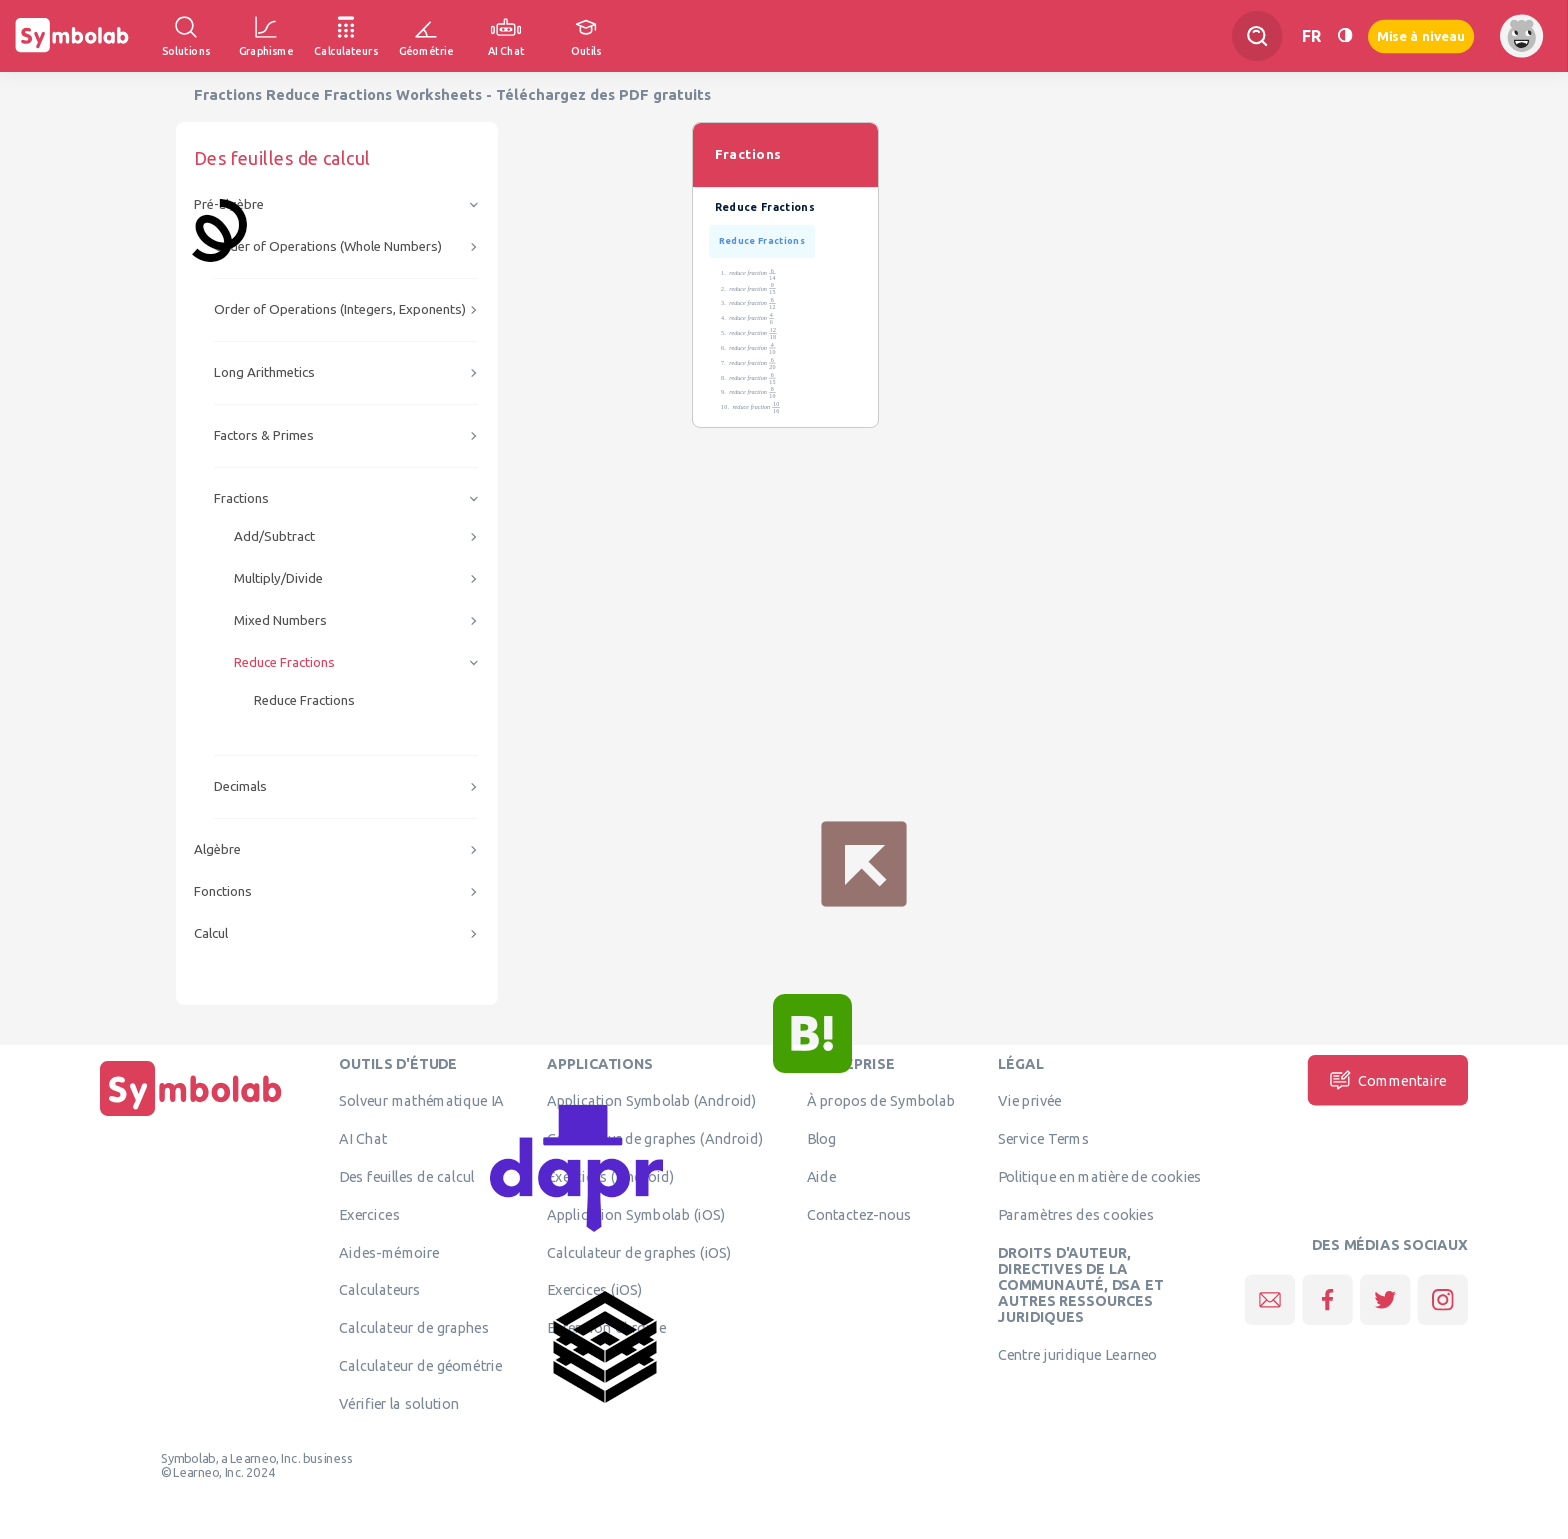  Describe the element at coordinates (576, 1168) in the screenshot. I see `dapr distributed application runtime logo` at that location.